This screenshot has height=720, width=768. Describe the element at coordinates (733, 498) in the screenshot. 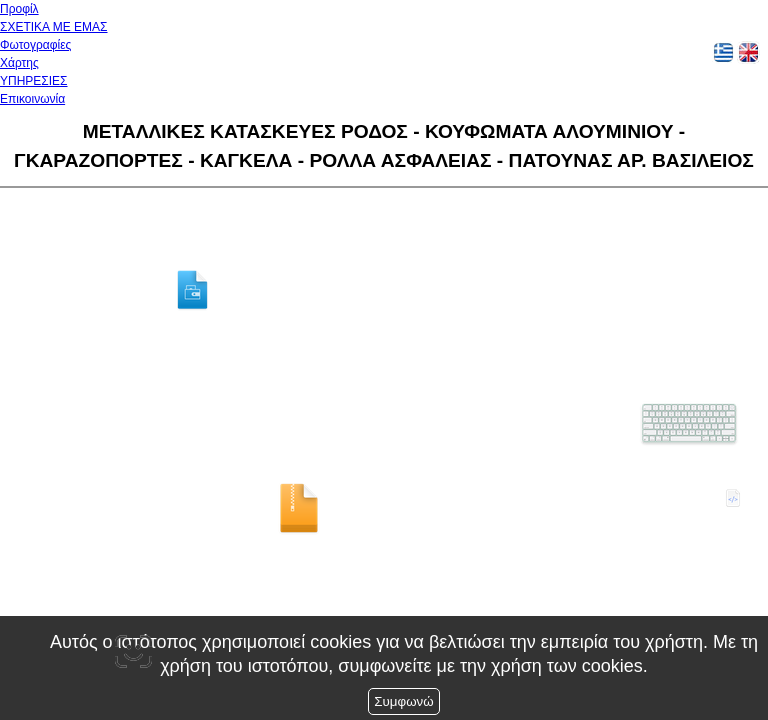

I see `an HTML document or webpage file` at that location.